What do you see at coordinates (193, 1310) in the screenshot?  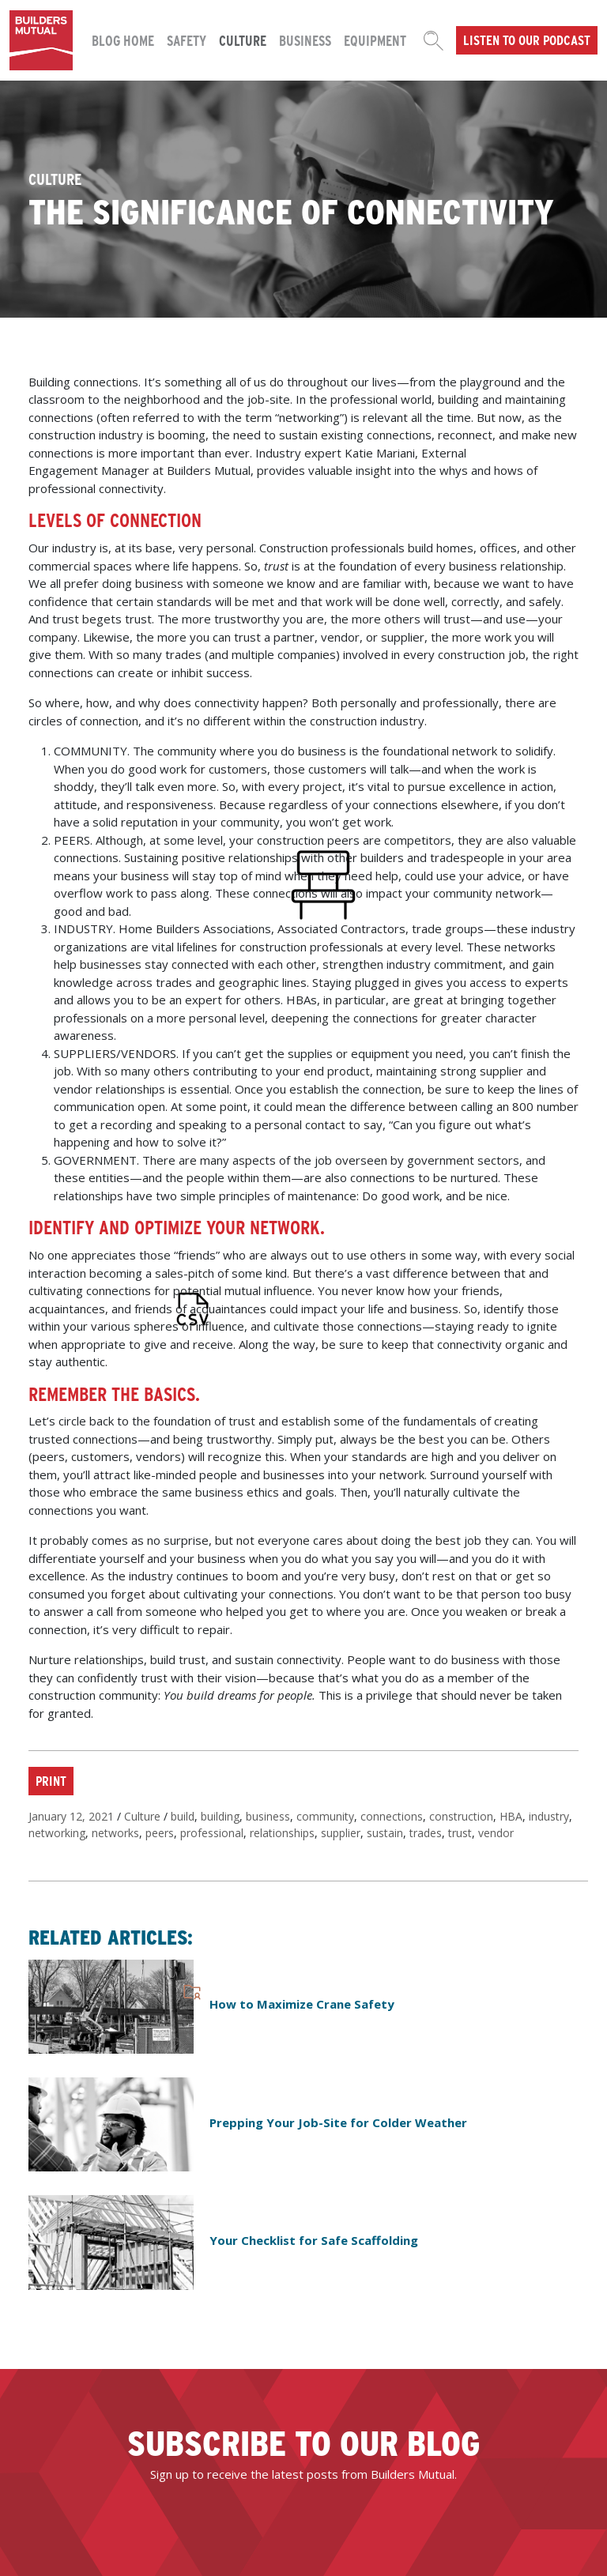 I see `open or view a CSV file` at bounding box center [193, 1310].